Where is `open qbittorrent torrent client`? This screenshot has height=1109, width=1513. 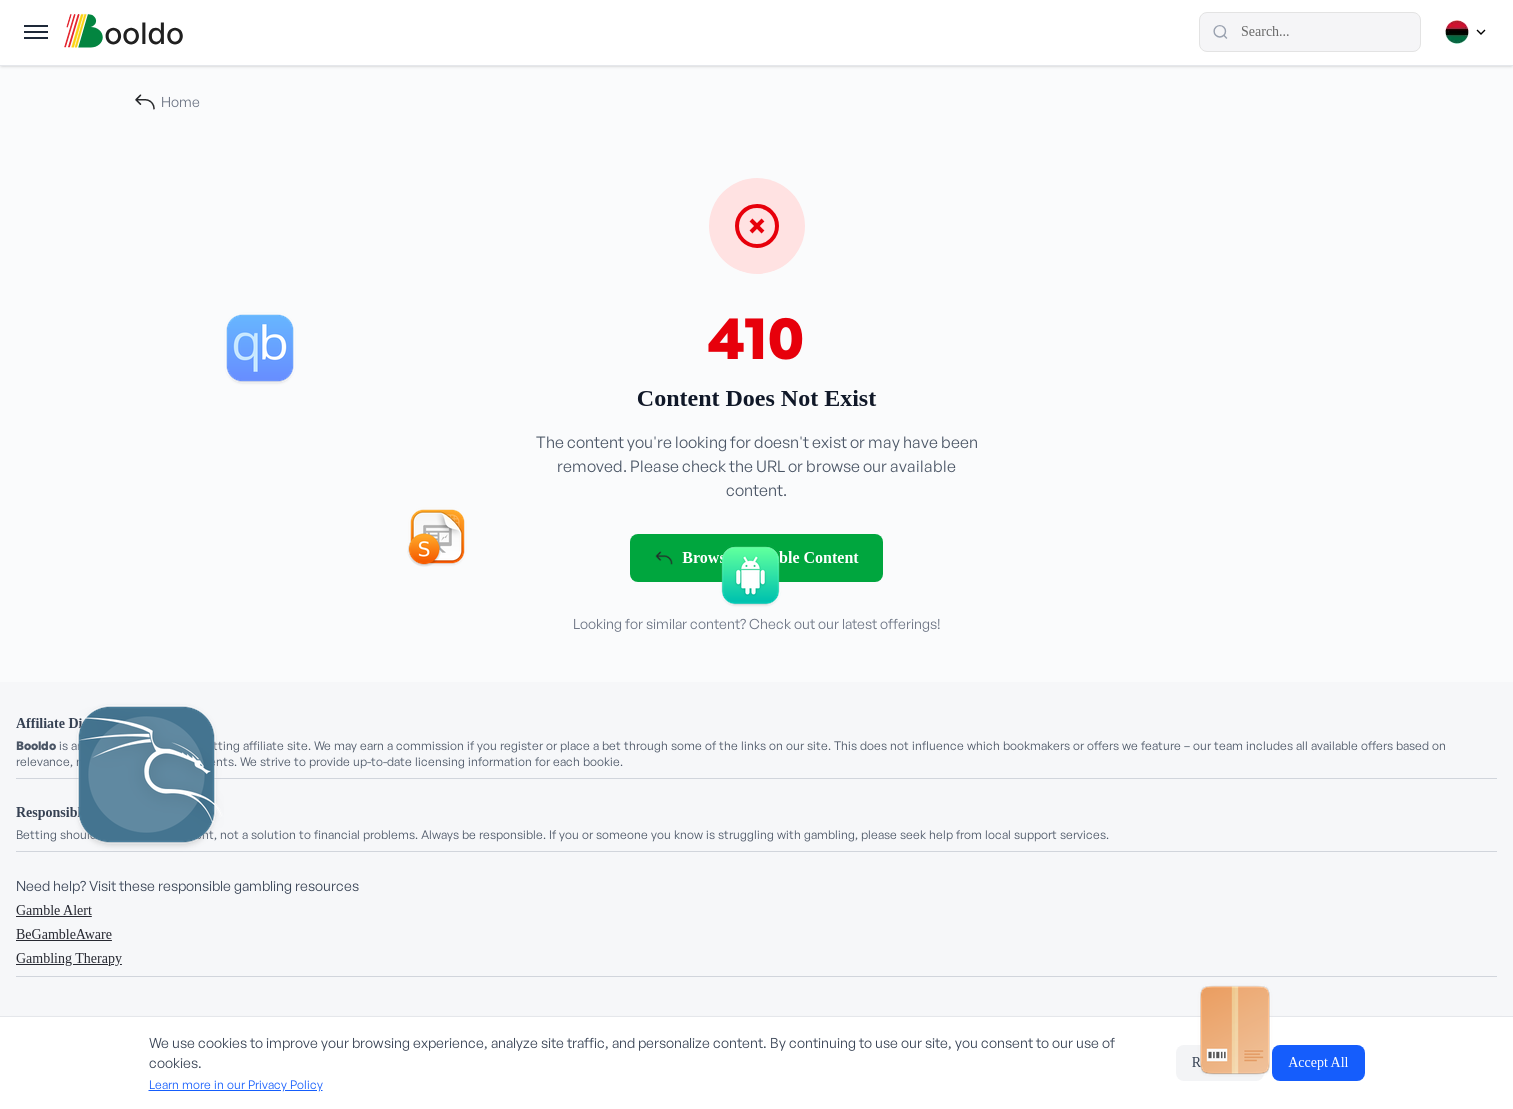 open qbittorrent torrent client is located at coordinates (260, 348).